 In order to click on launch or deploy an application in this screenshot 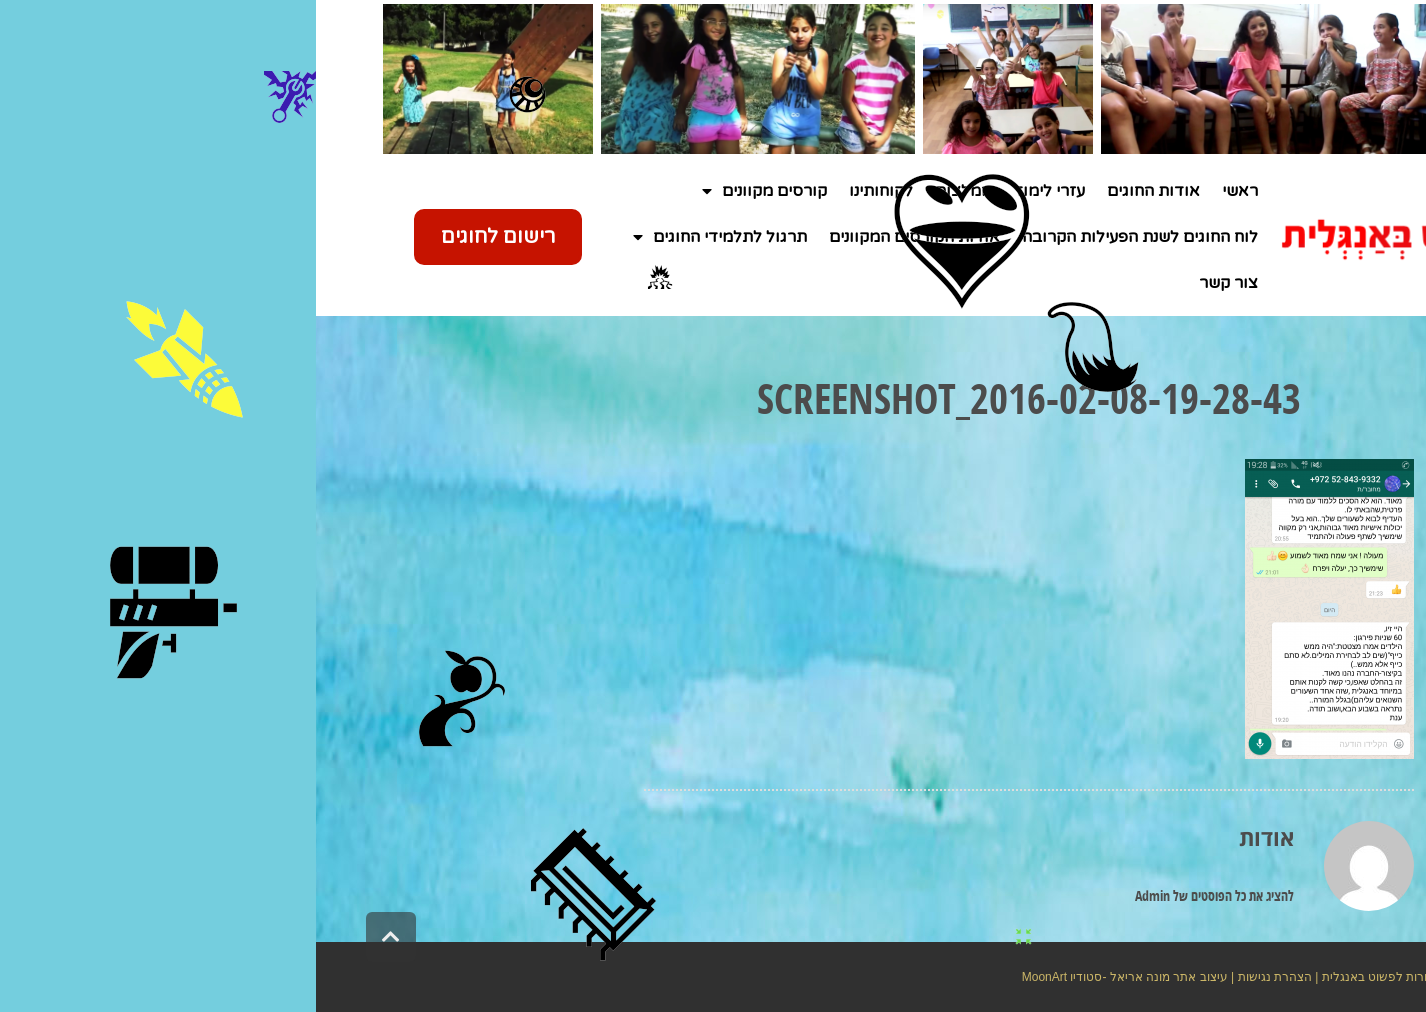, I will do `click(185, 358)`.